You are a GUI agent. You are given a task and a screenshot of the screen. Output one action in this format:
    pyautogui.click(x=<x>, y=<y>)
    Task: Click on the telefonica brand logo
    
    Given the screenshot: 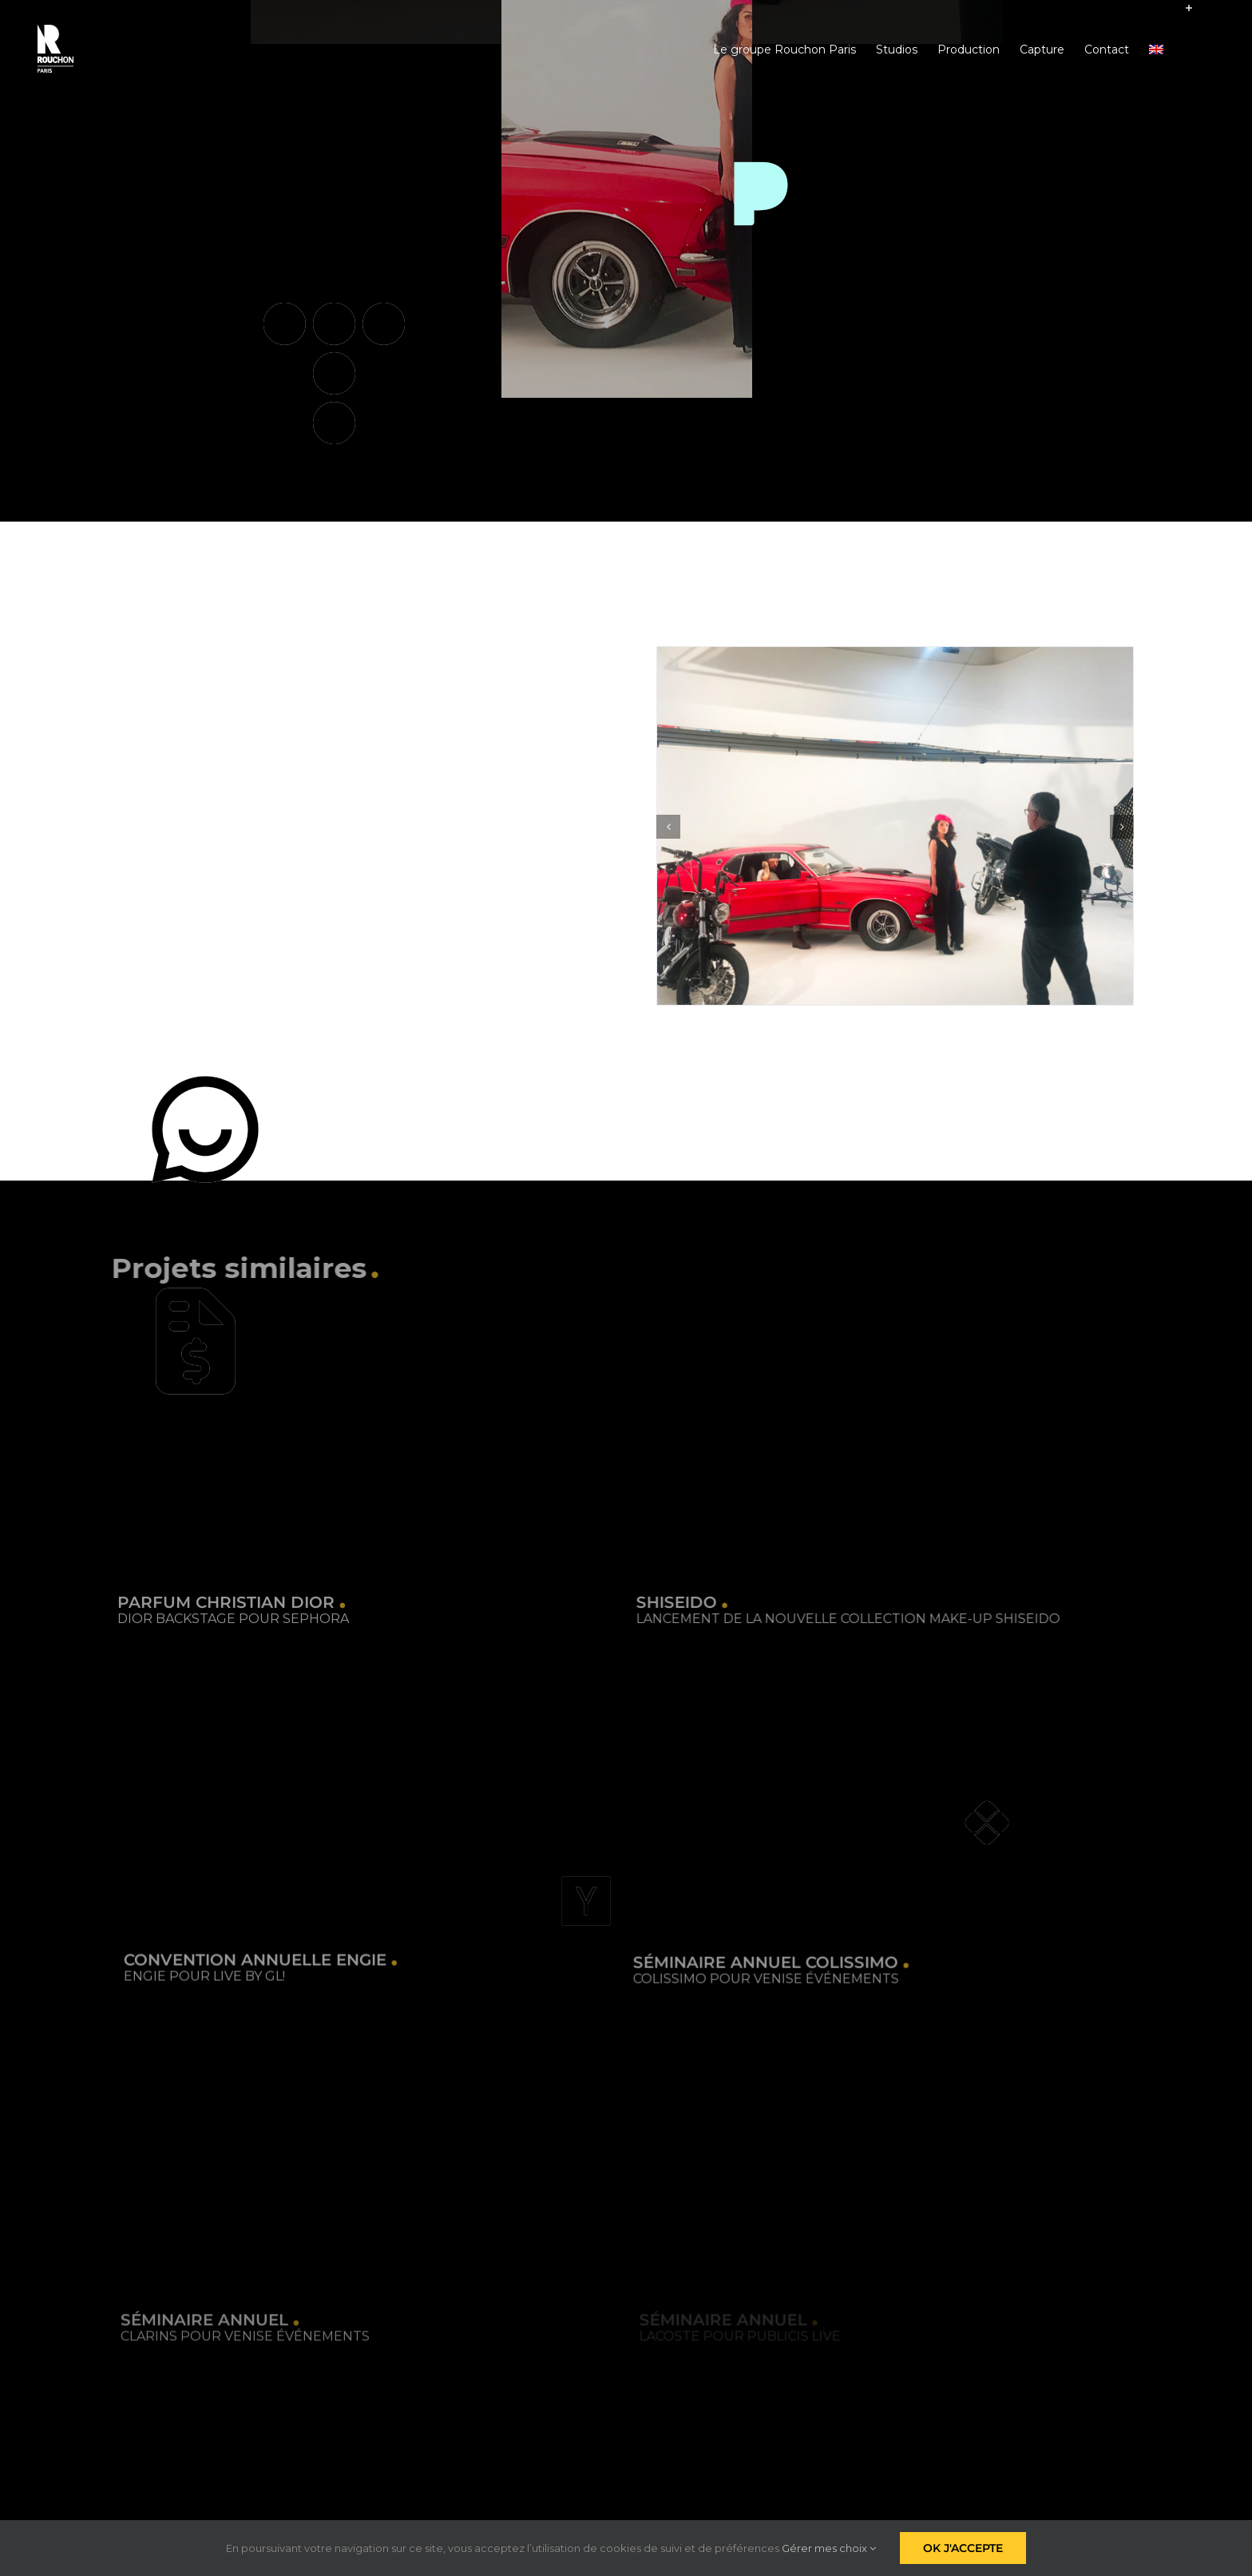 What is the action you would take?
    pyautogui.click(x=334, y=373)
    